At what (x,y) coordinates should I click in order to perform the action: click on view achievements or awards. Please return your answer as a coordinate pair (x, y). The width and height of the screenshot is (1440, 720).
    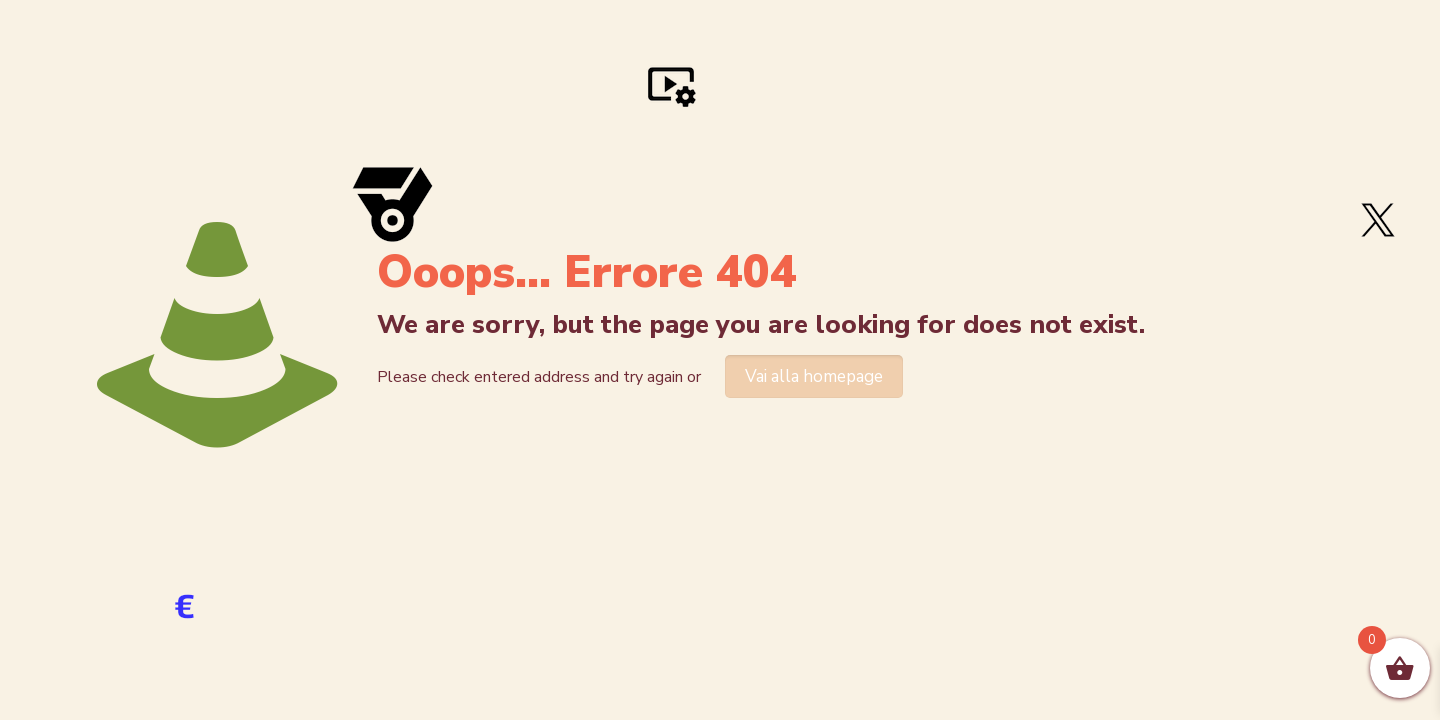
    Looking at the image, I should click on (392, 204).